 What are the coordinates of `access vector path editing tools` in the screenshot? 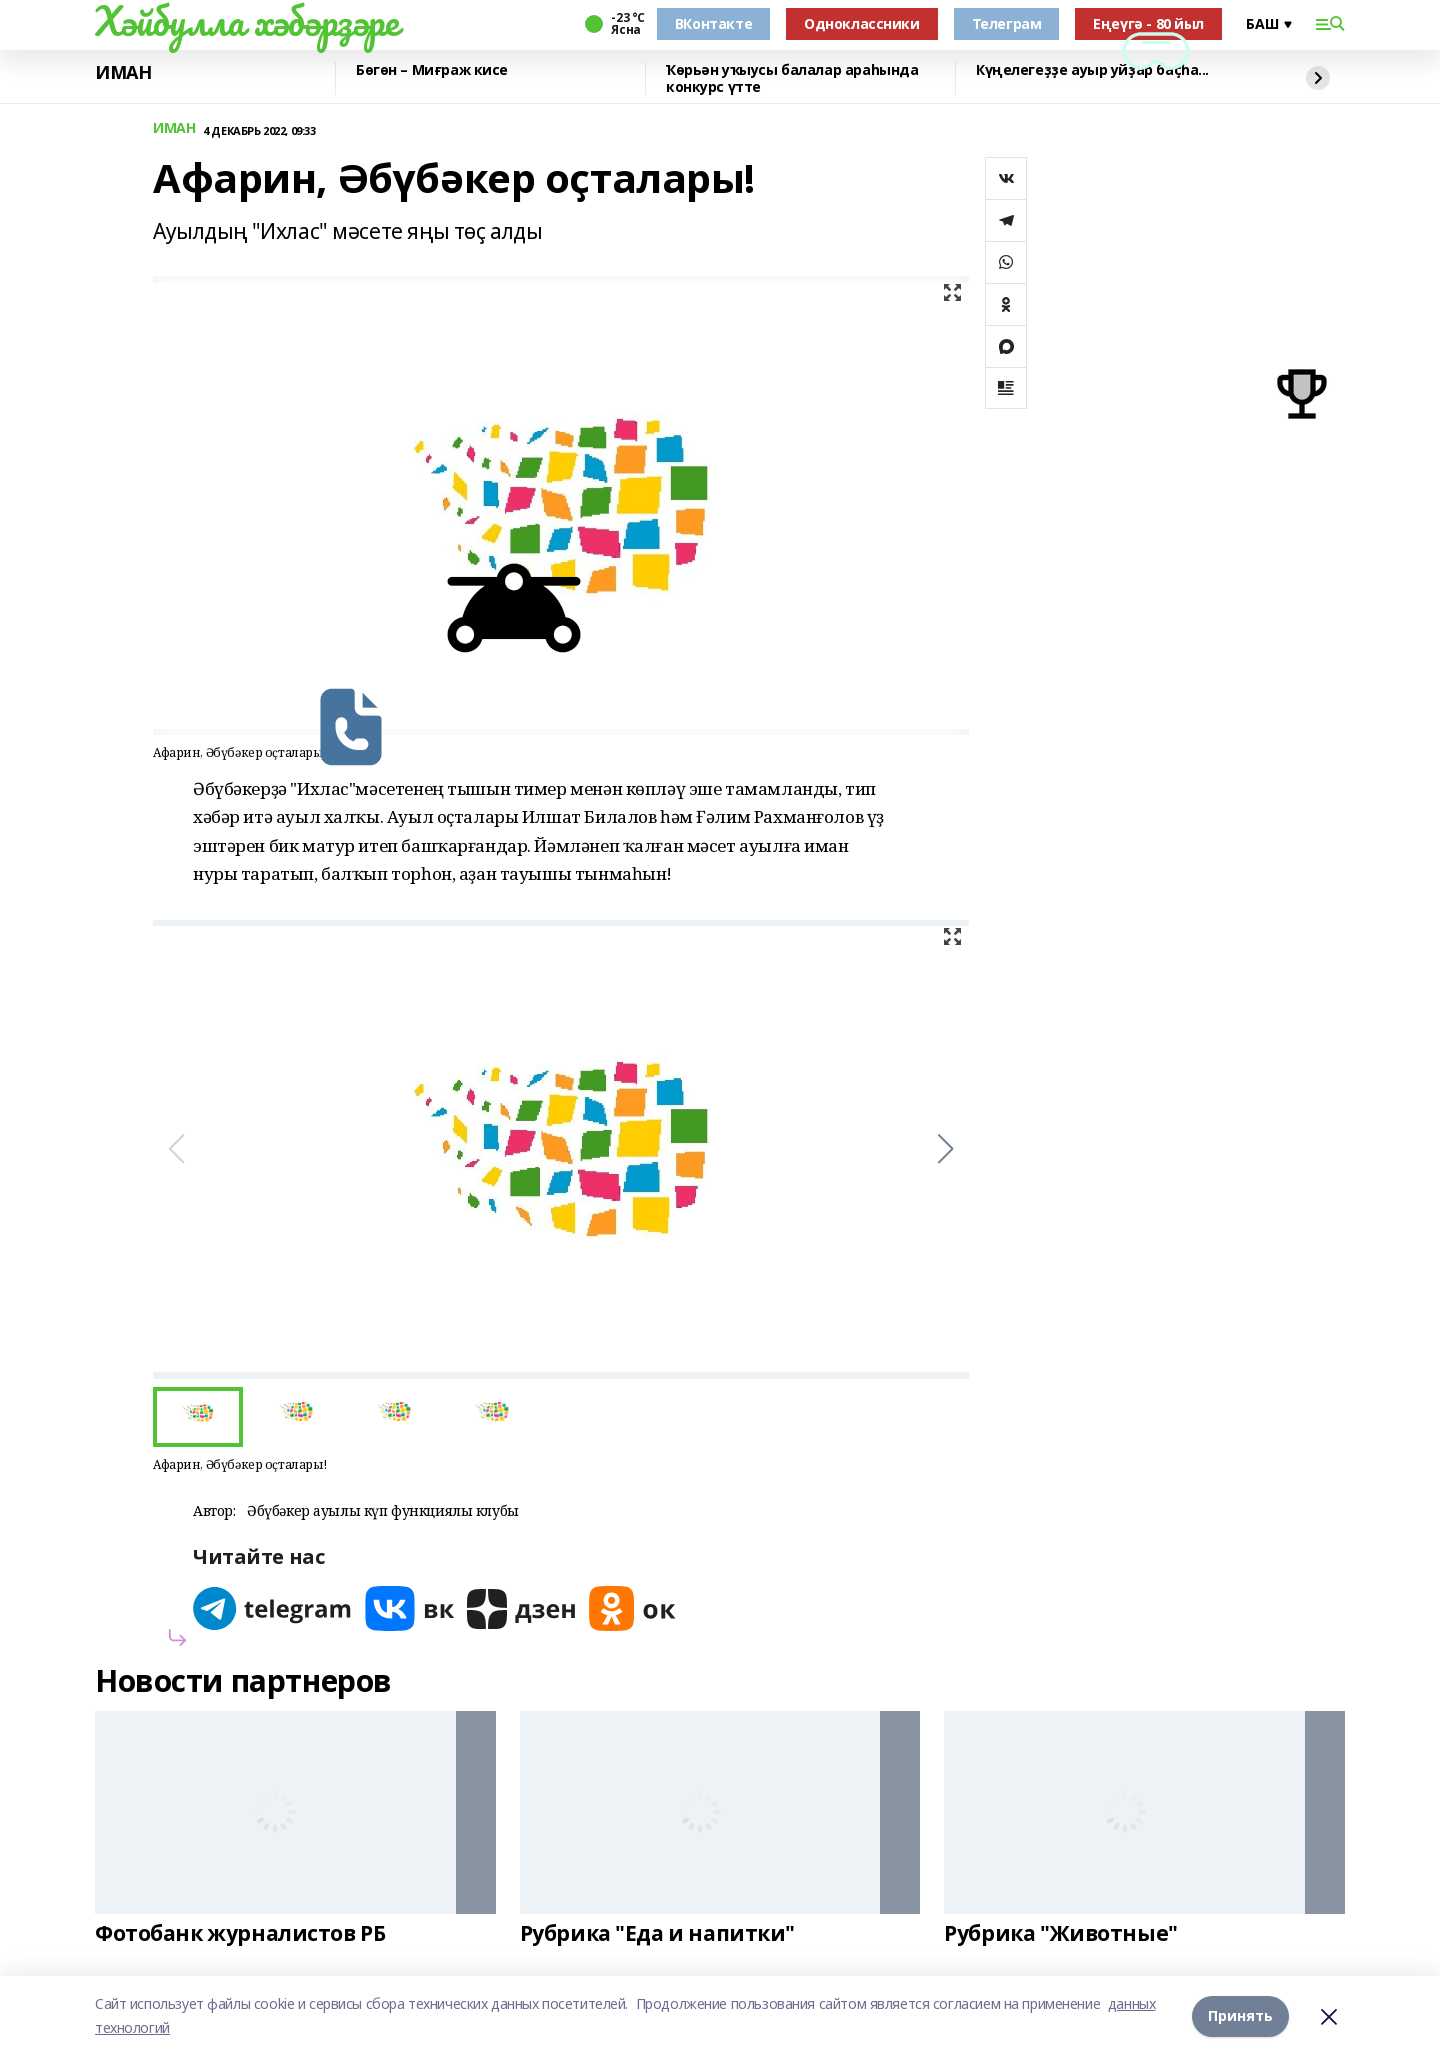 It's located at (514, 608).